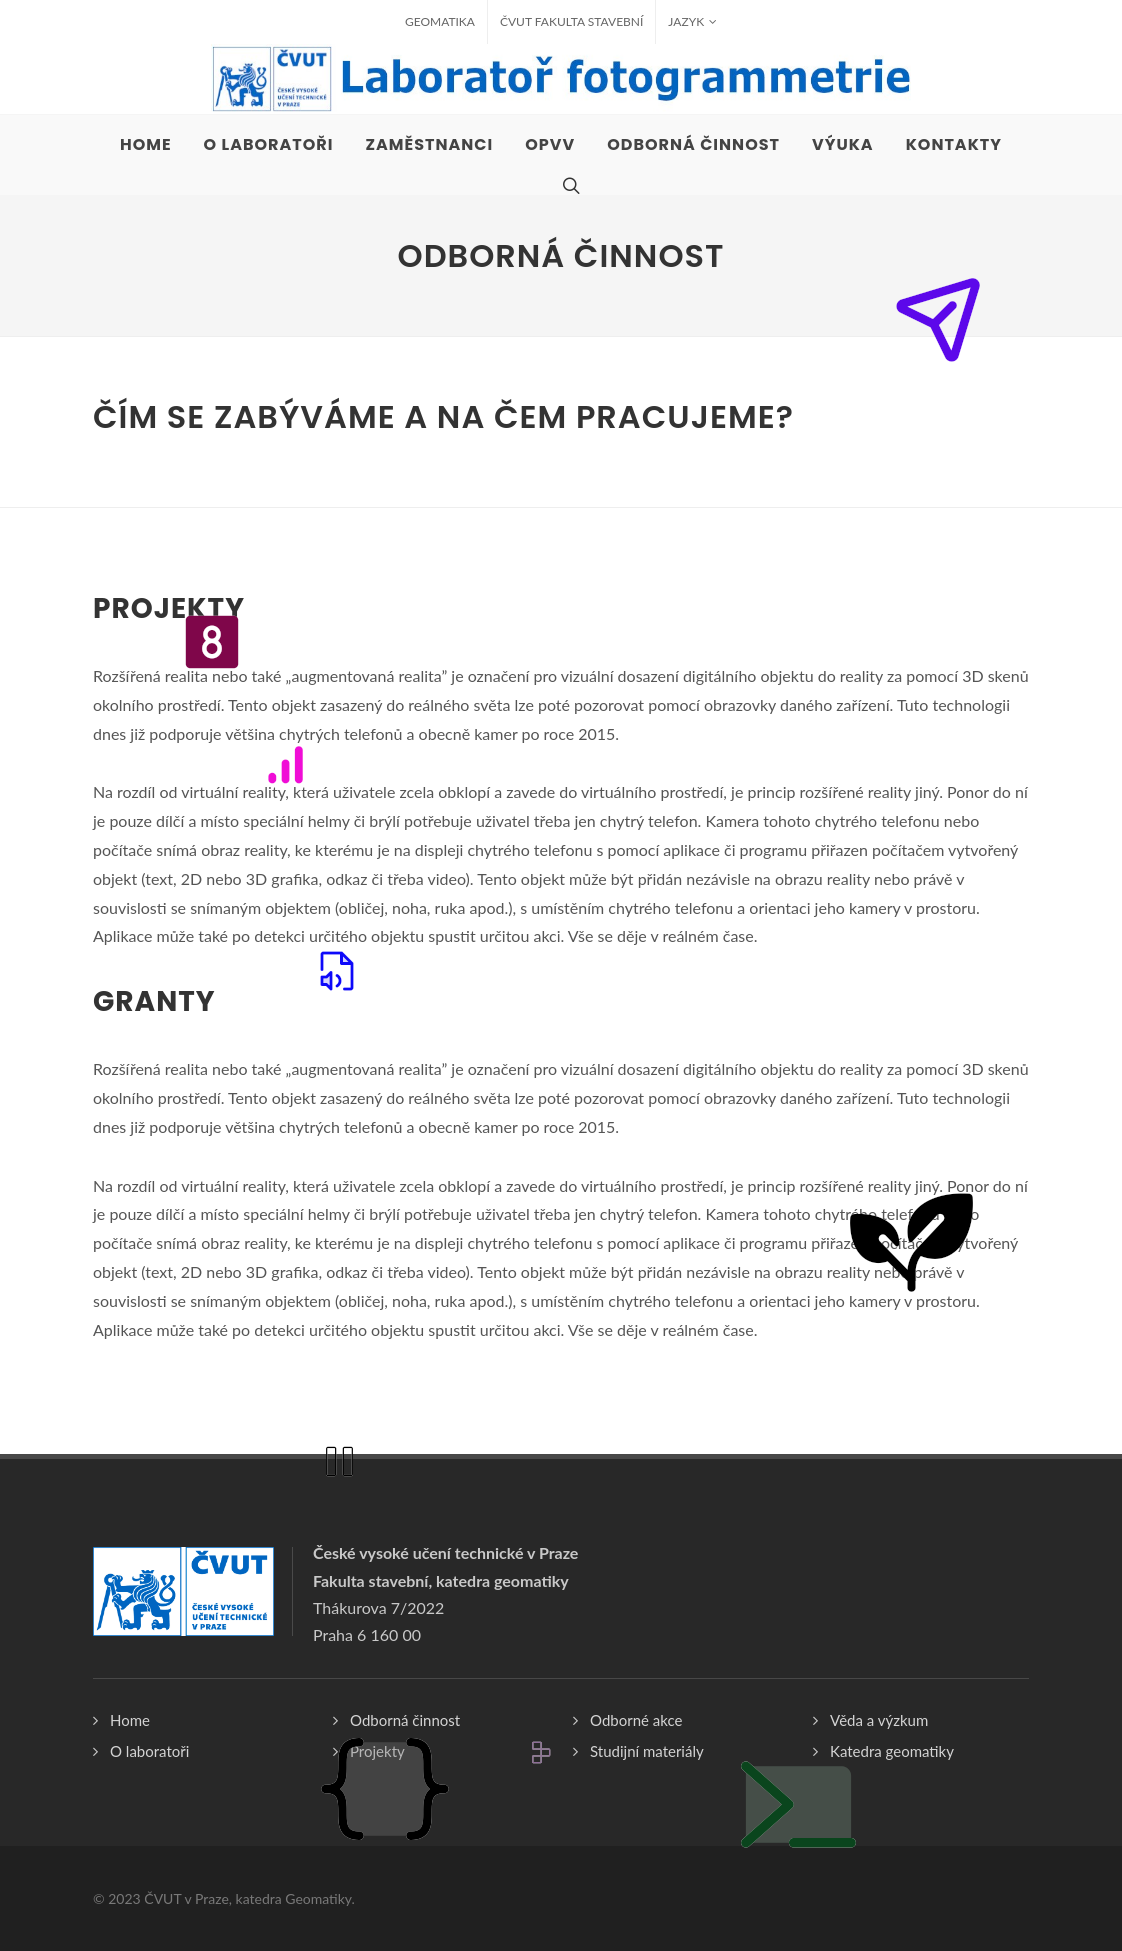 The height and width of the screenshot is (1951, 1122). What do you see at coordinates (212, 642) in the screenshot?
I see `indicates item number eight in a list or sequence` at bounding box center [212, 642].